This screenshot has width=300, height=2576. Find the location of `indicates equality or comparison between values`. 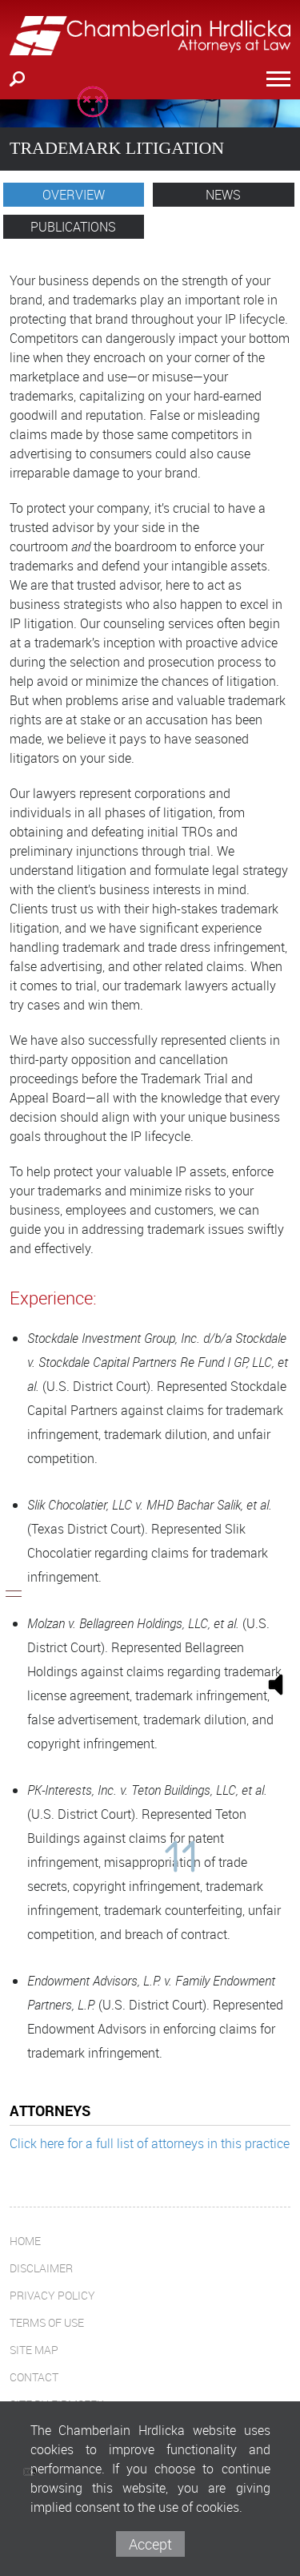

indicates equality or comparison between values is located at coordinates (14, 1594).